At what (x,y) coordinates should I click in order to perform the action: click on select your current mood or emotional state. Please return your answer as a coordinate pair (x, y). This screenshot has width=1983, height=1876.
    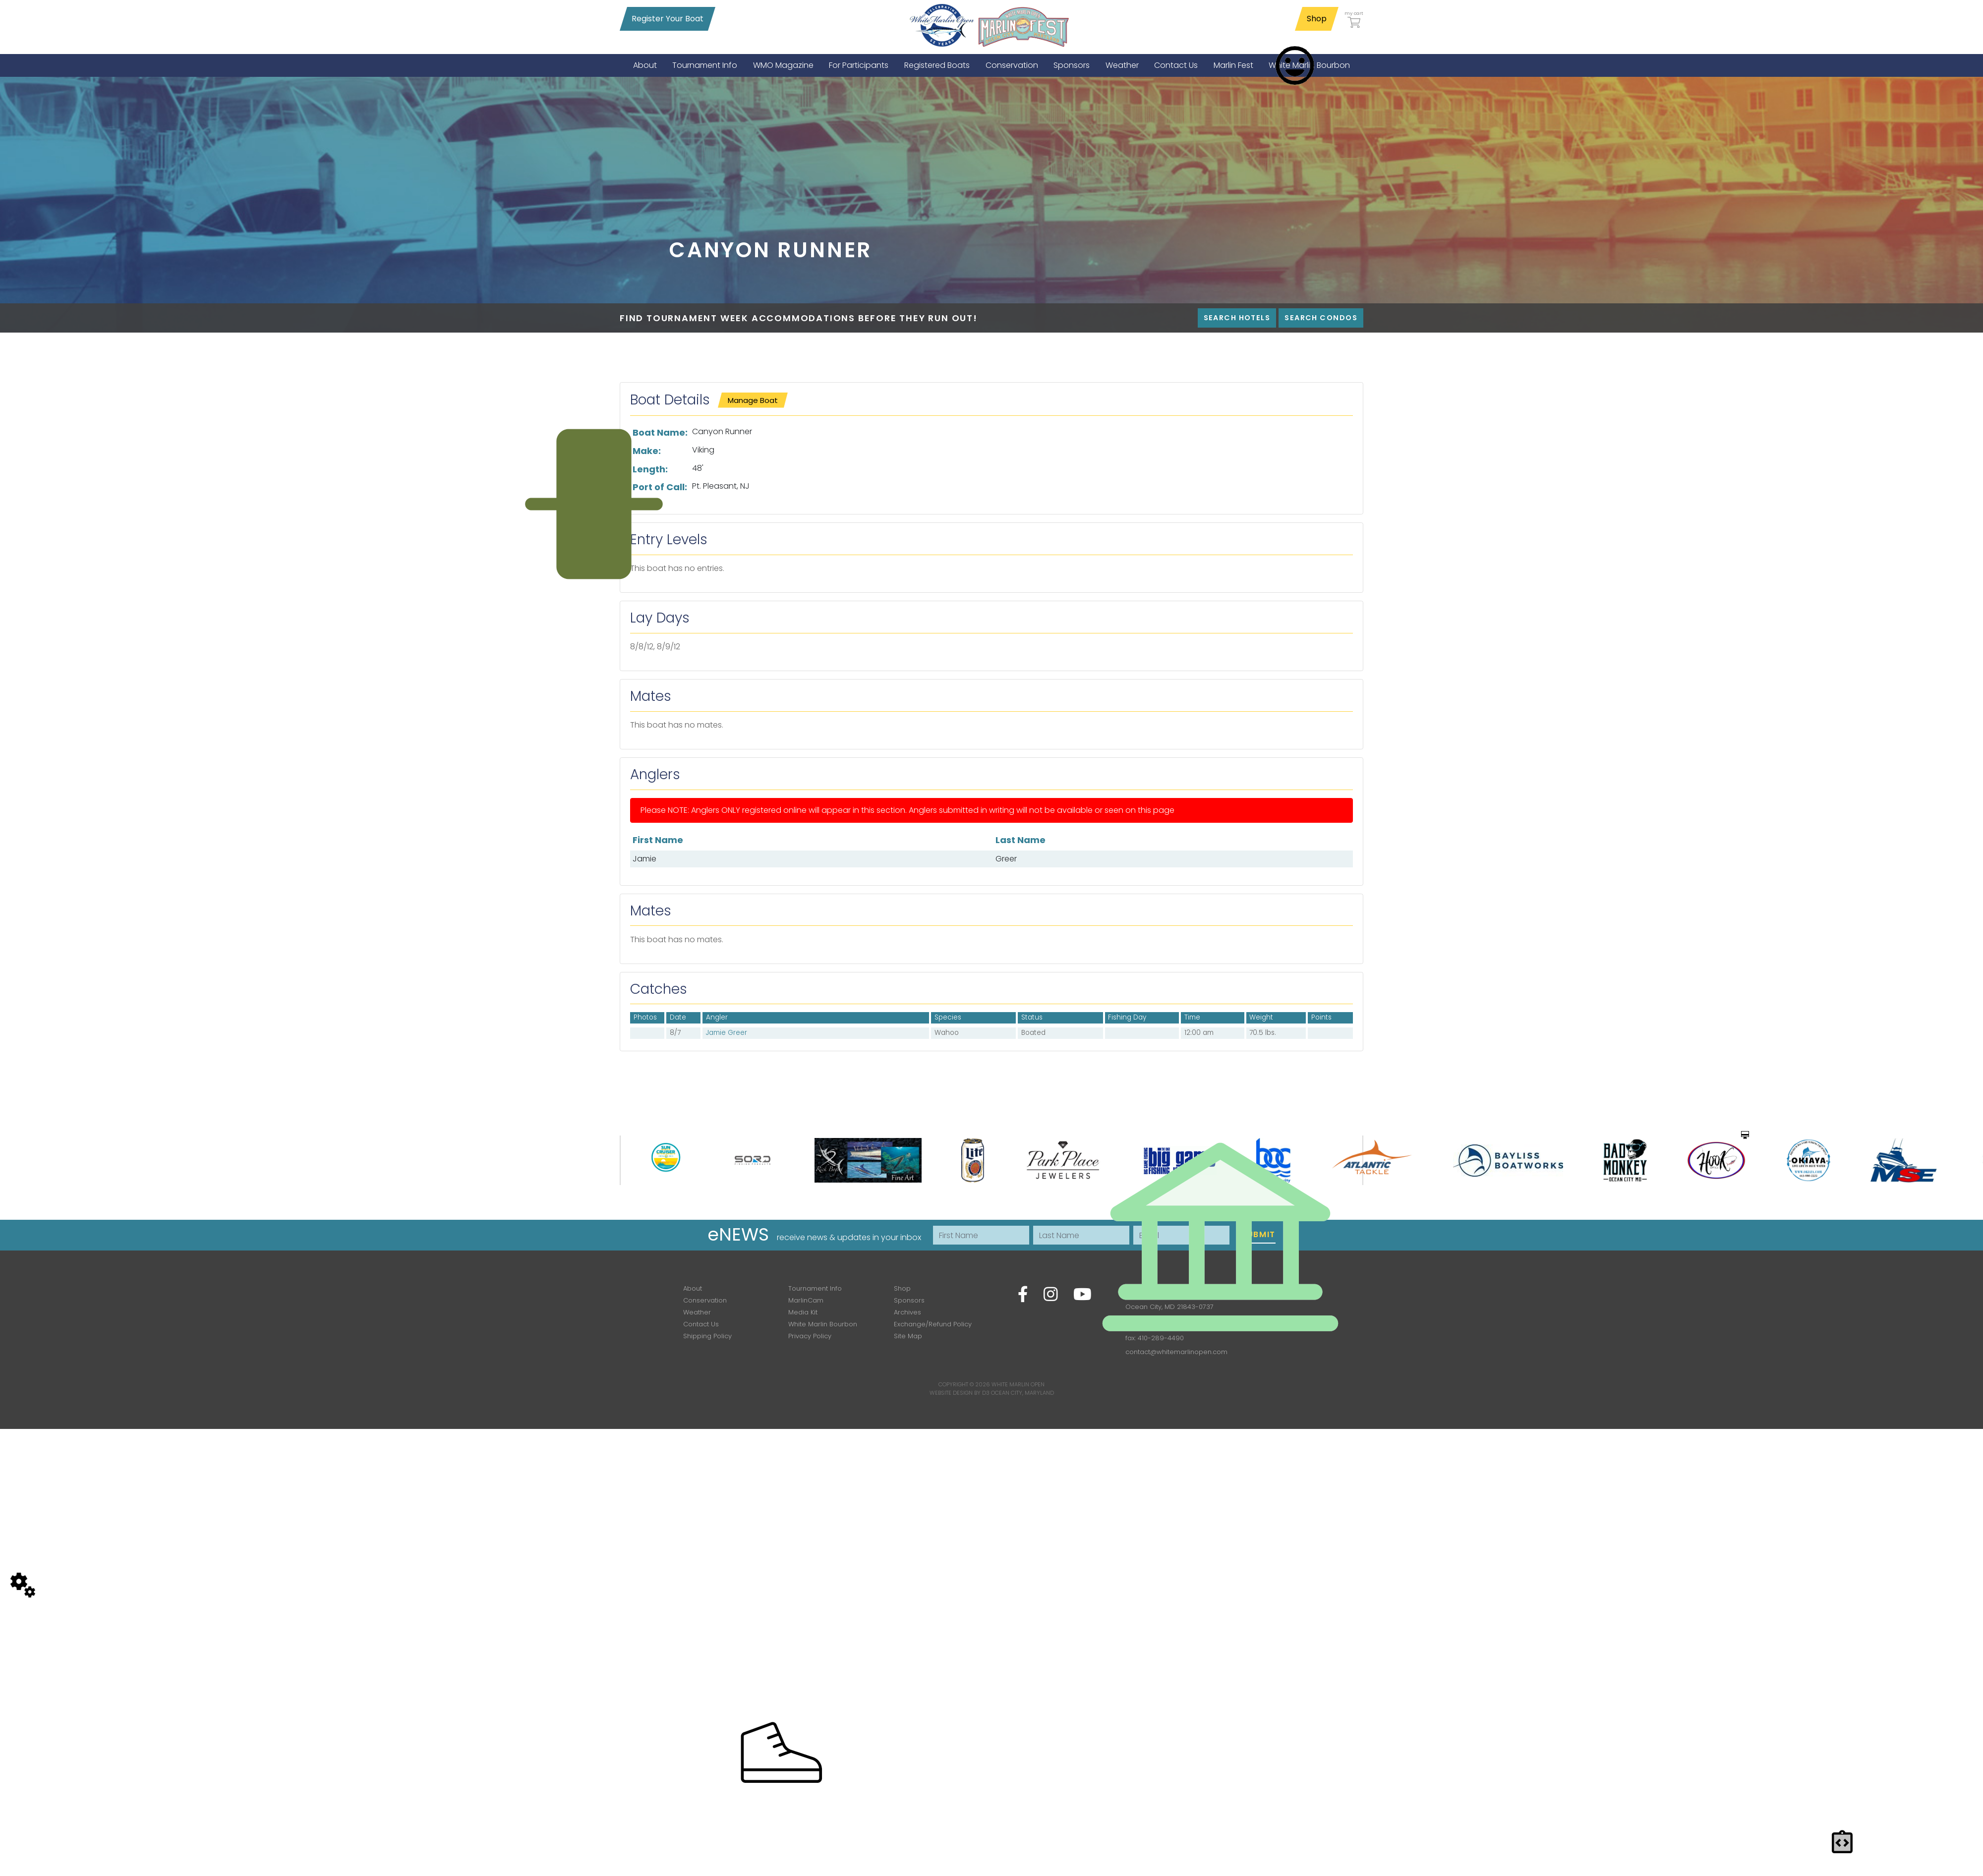
    Looking at the image, I should click on (1295, 65).